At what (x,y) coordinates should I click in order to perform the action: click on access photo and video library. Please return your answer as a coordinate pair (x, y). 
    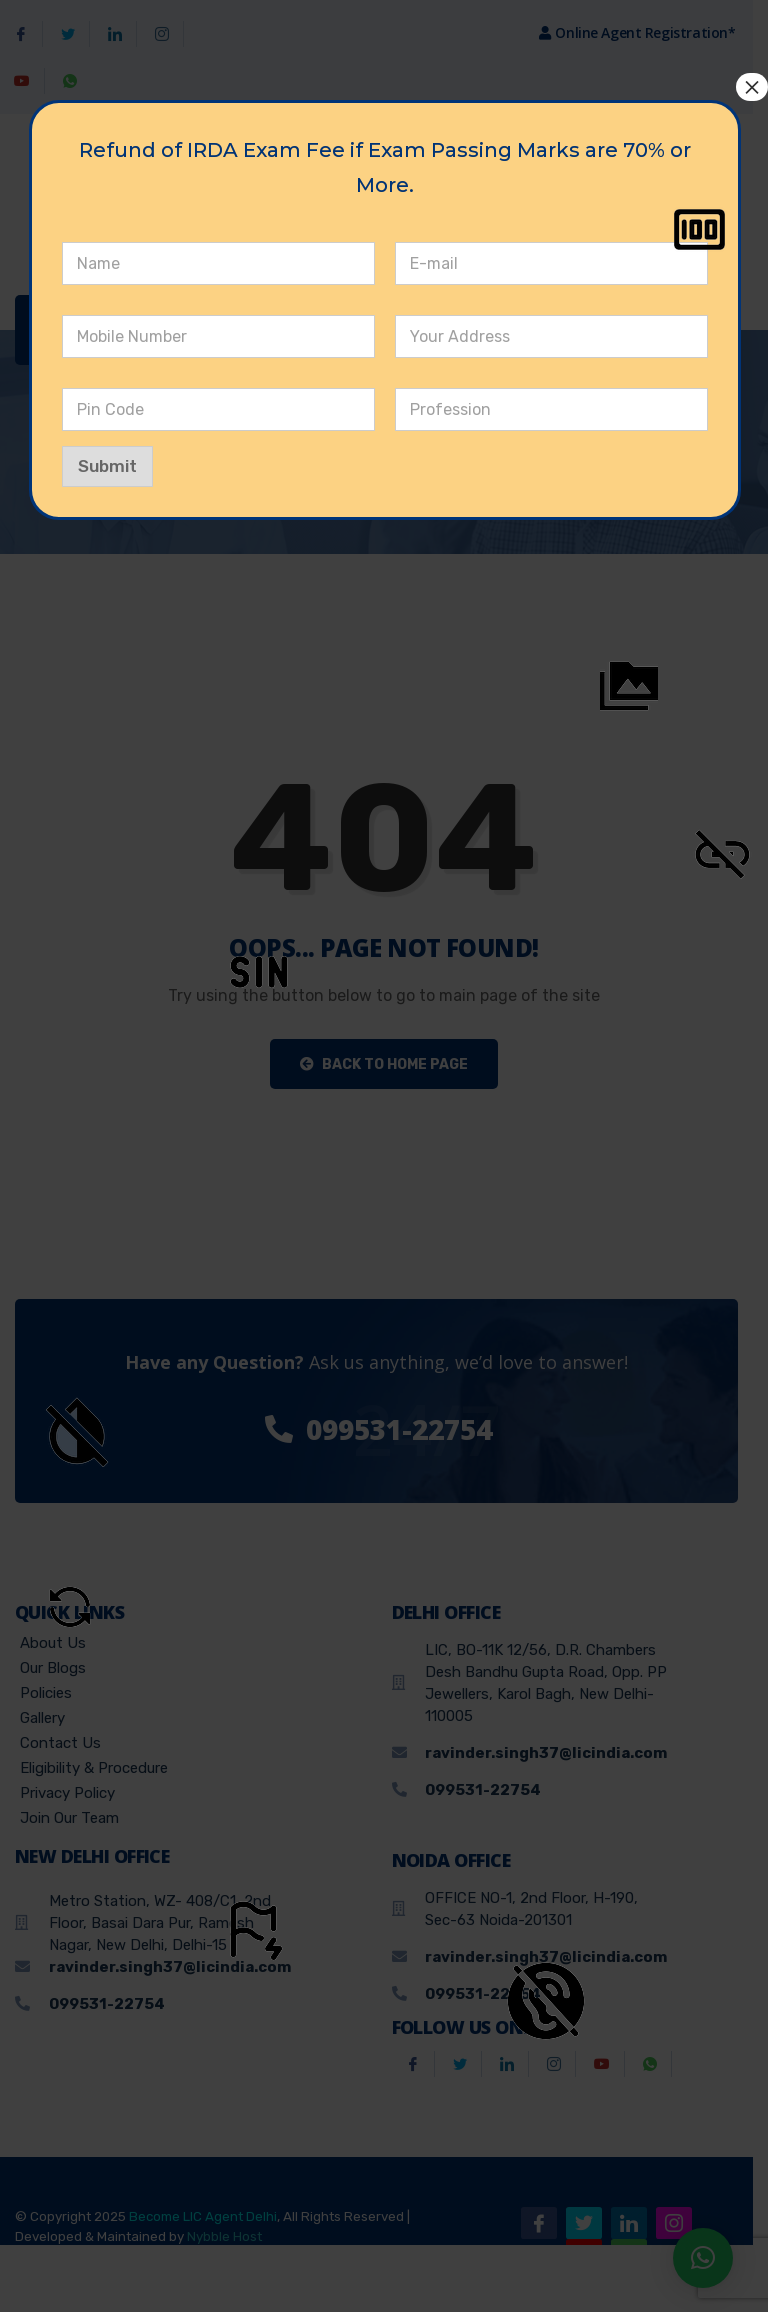
    Looking at the image, I should click on (629, 686).